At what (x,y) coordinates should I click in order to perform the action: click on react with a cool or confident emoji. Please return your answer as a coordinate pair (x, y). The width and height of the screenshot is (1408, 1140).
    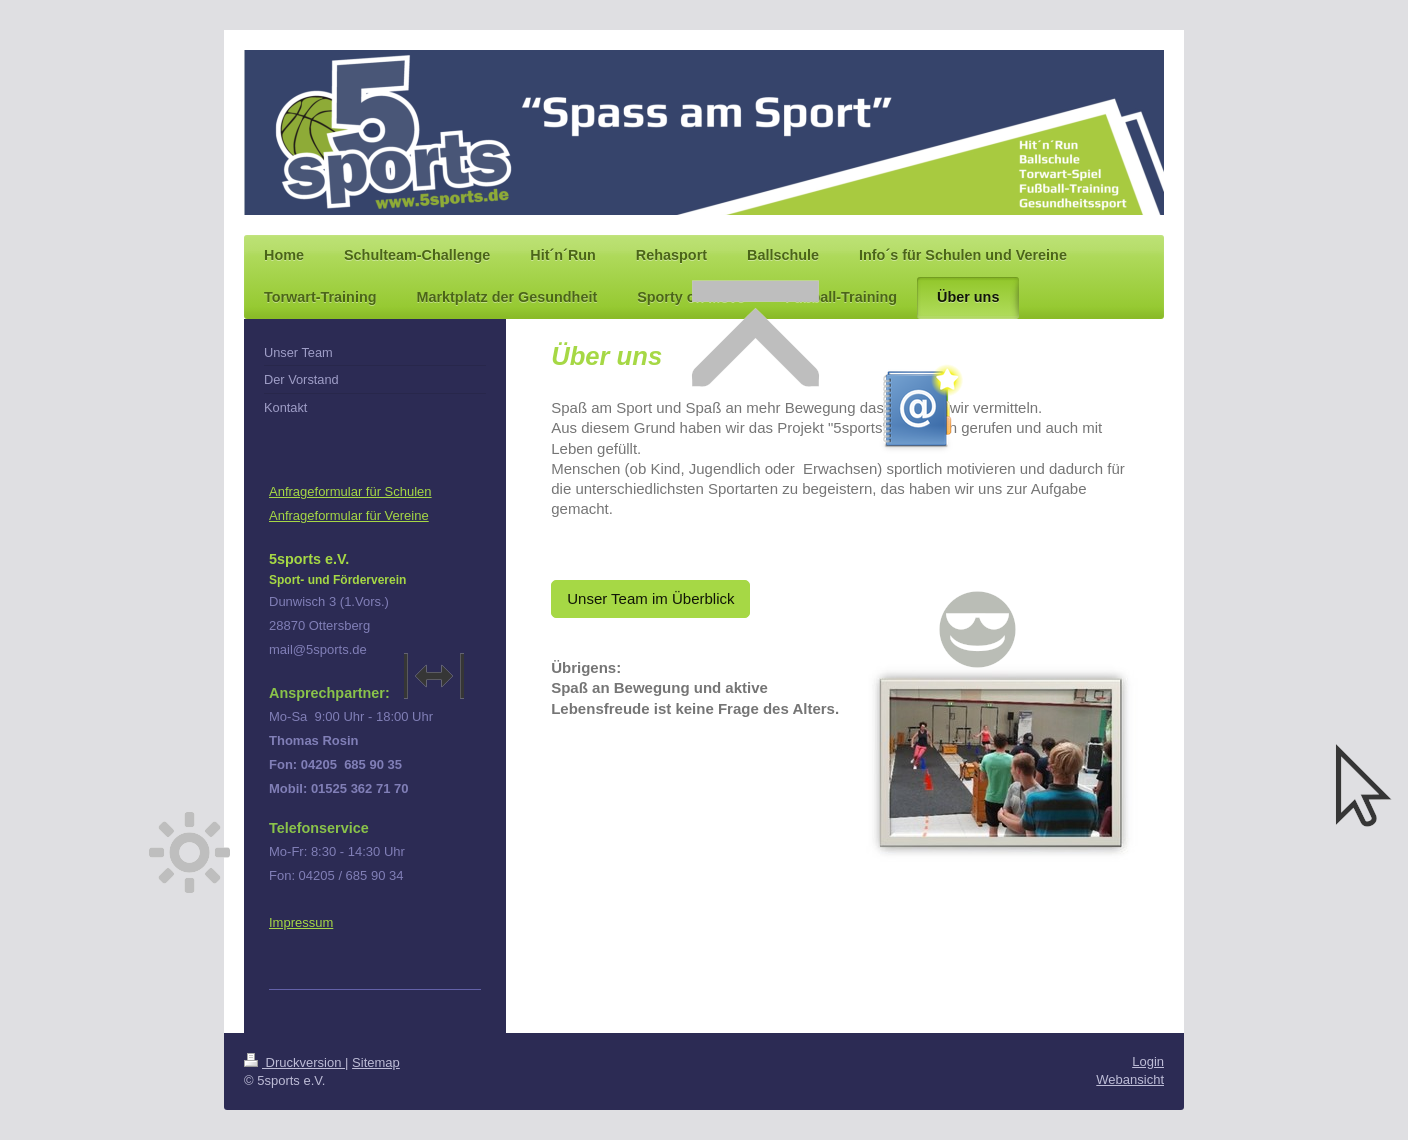
    Looking at the image, I should click on (977, 629).